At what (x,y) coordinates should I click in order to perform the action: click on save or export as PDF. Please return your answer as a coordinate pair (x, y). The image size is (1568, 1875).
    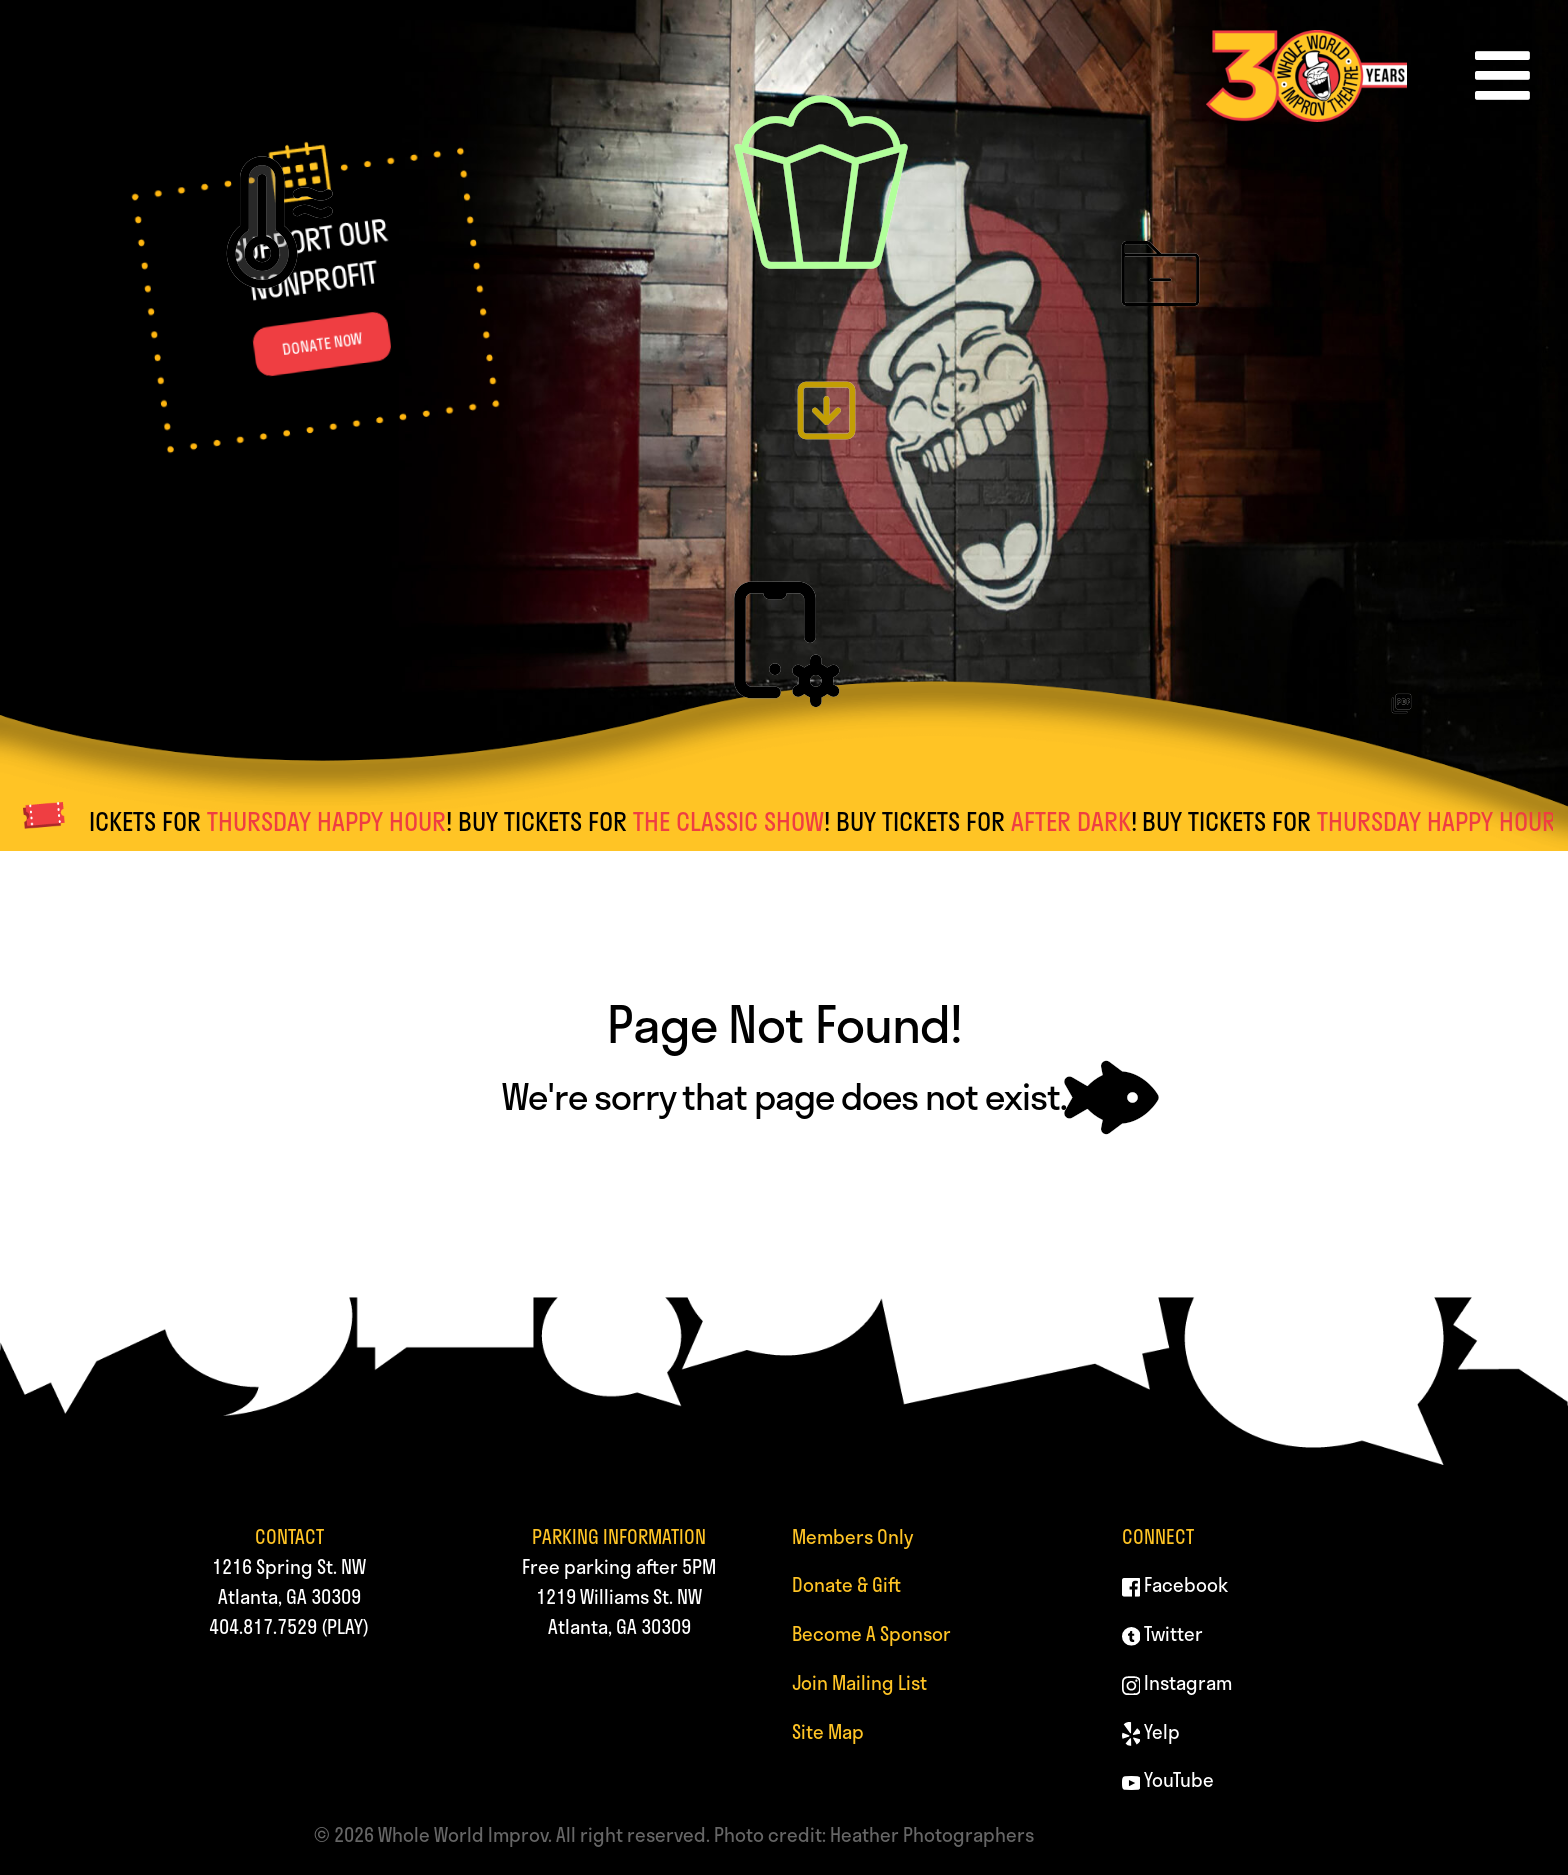
    Looking at the image, I should click on (1401, 703).